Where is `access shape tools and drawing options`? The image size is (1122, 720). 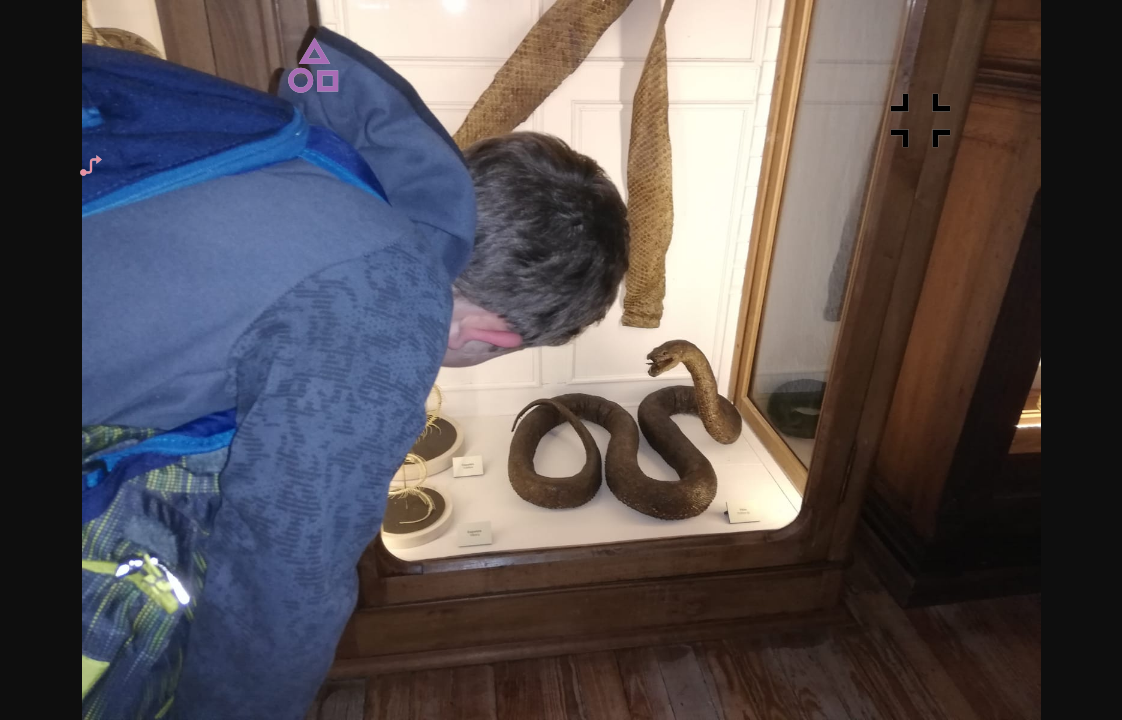
access shape tools and drawing options is located at coordinates (314, 66).